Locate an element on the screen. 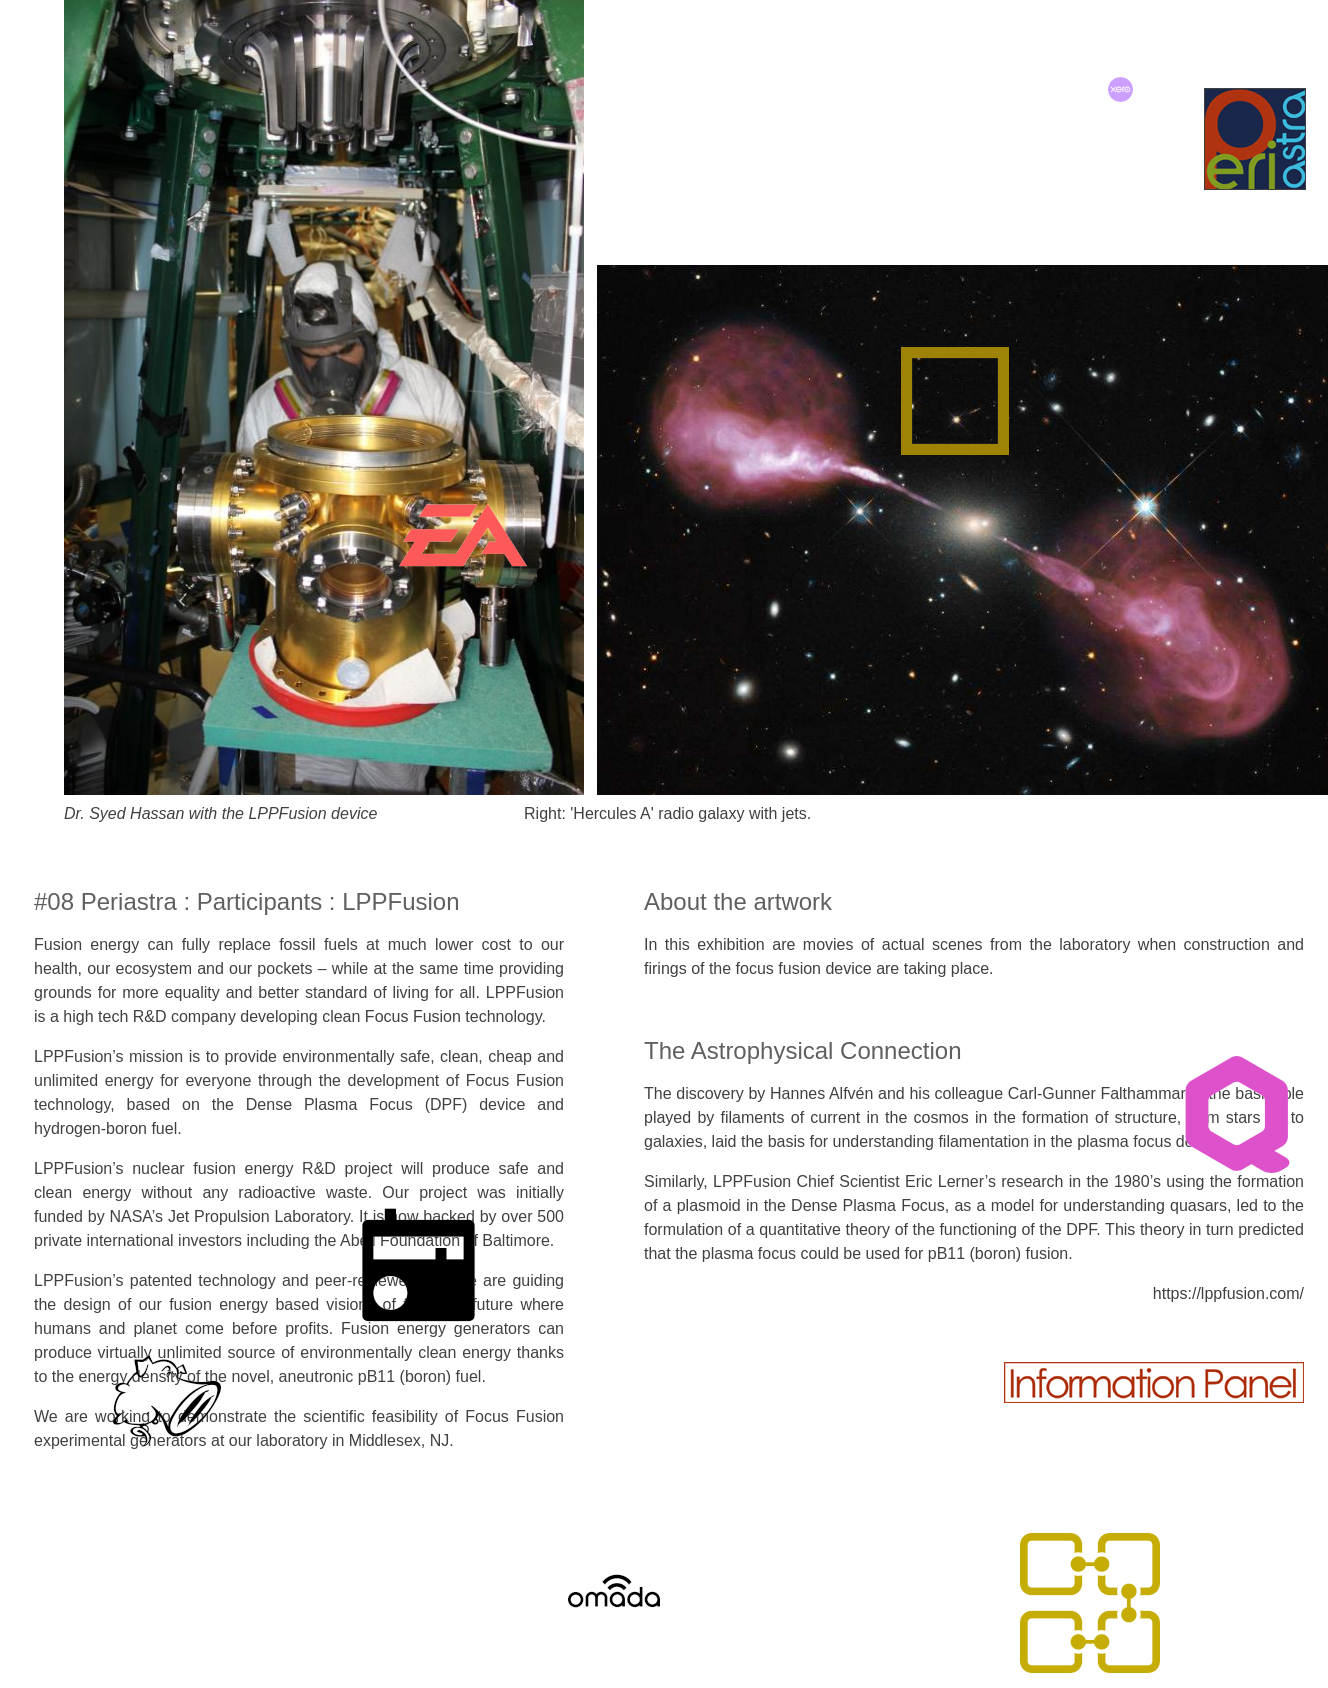  snort network intrusion detection system logo is located at coordinates (167, 1401).